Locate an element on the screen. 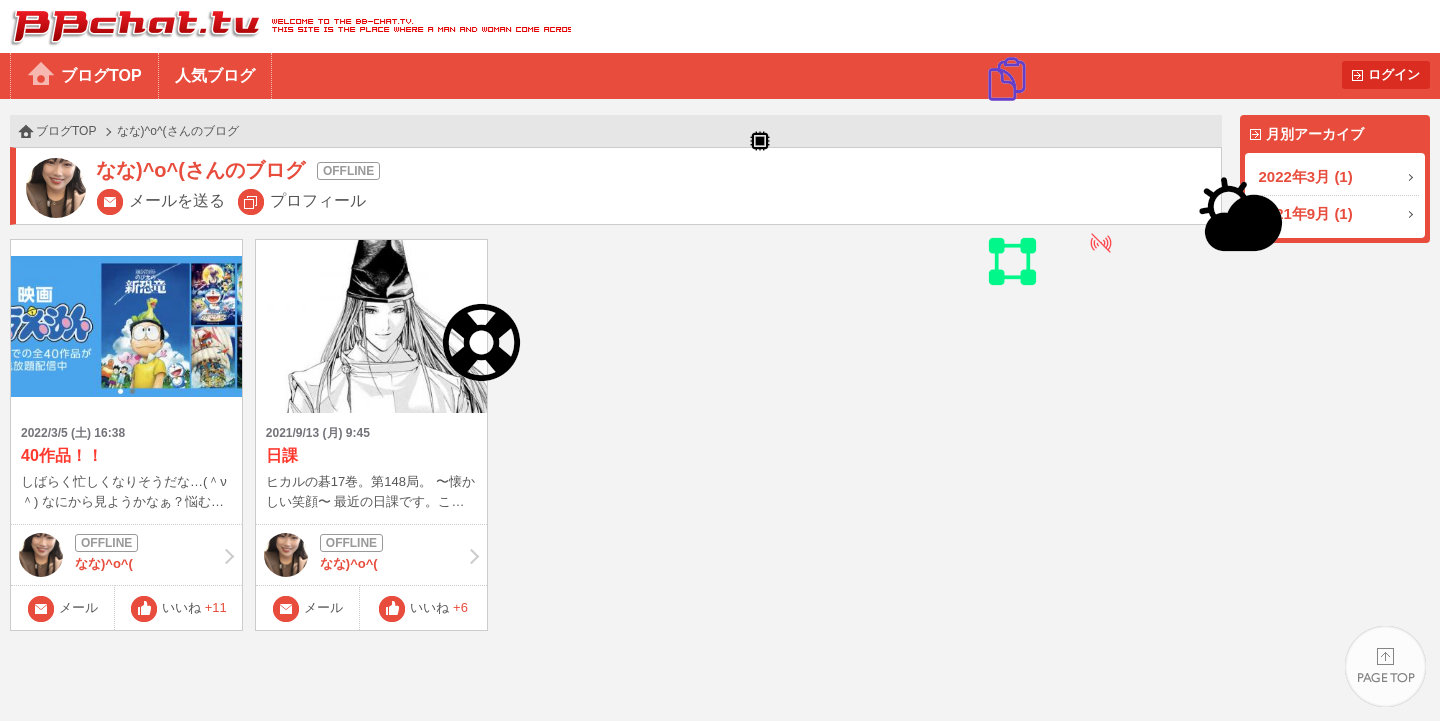  access help or support center is located at coordinates (481, 342).